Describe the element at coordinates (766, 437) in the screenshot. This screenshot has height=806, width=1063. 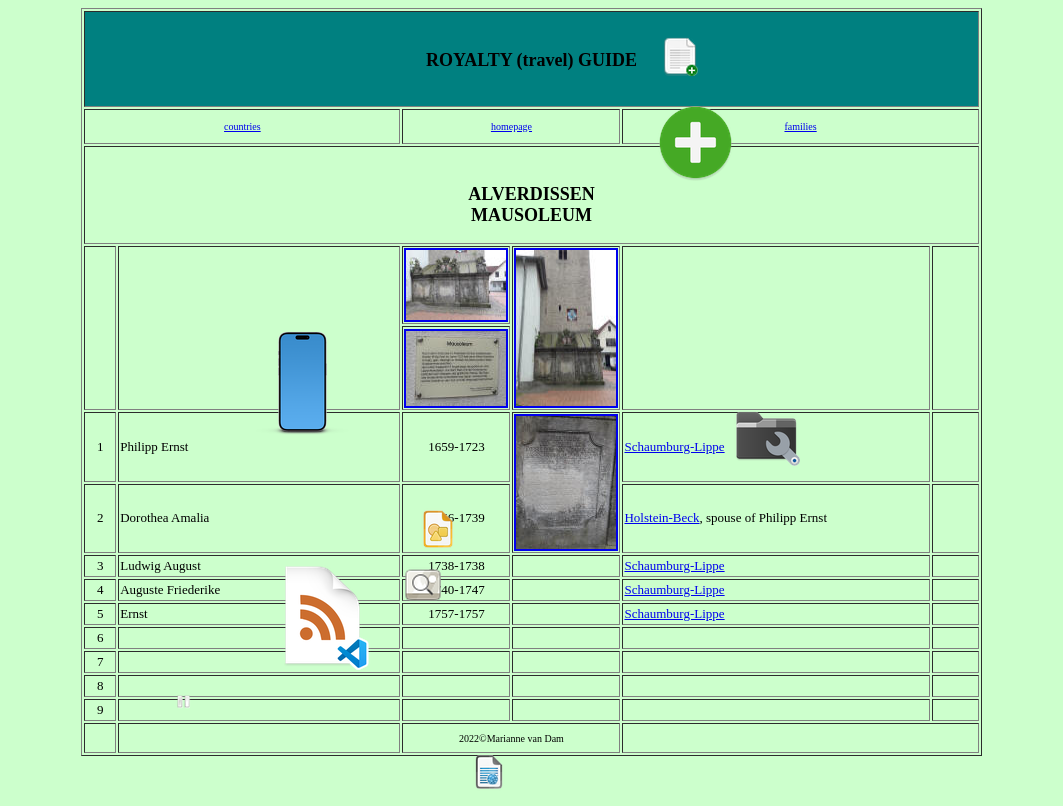
I see `open resource hacker project folder` at that location.